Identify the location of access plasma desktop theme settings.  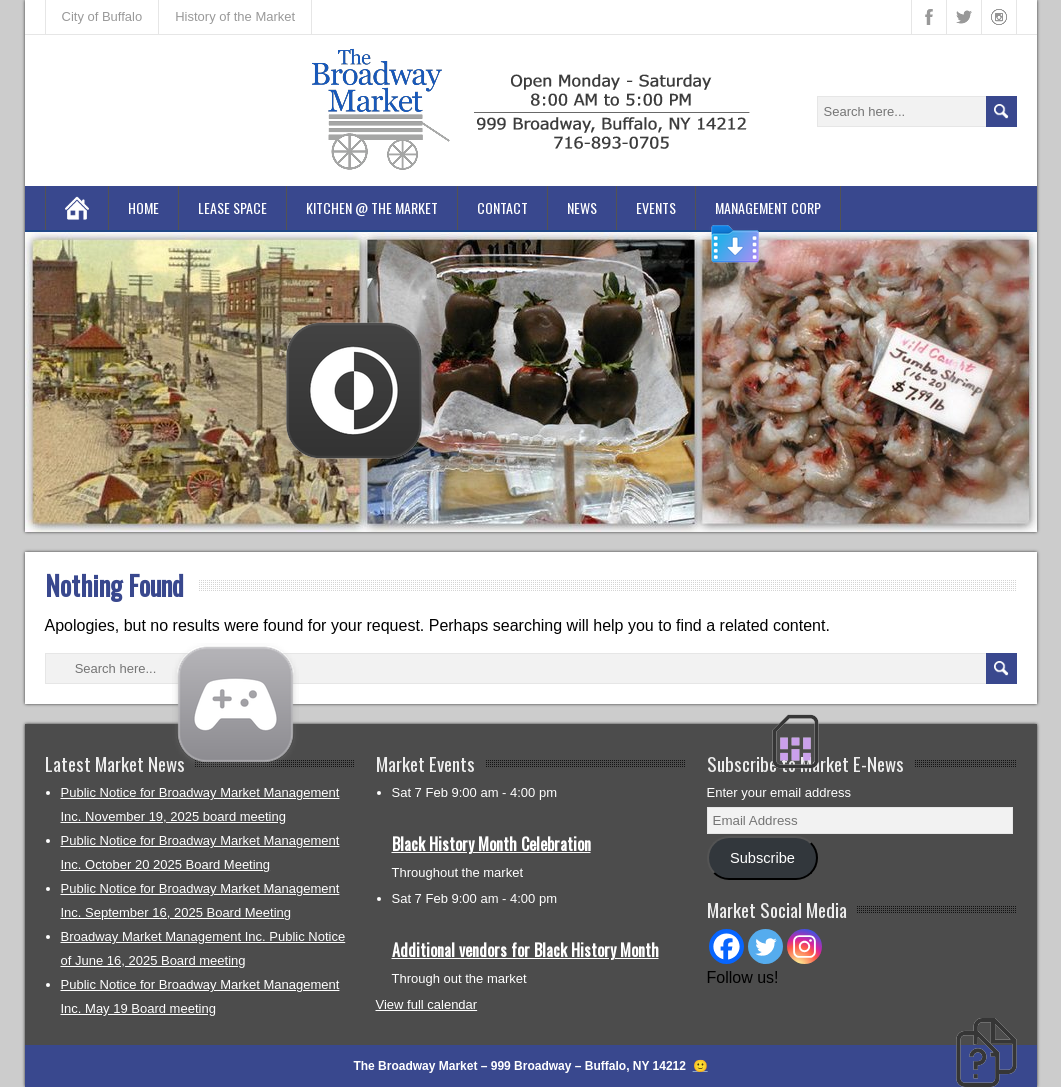
(354, 393).